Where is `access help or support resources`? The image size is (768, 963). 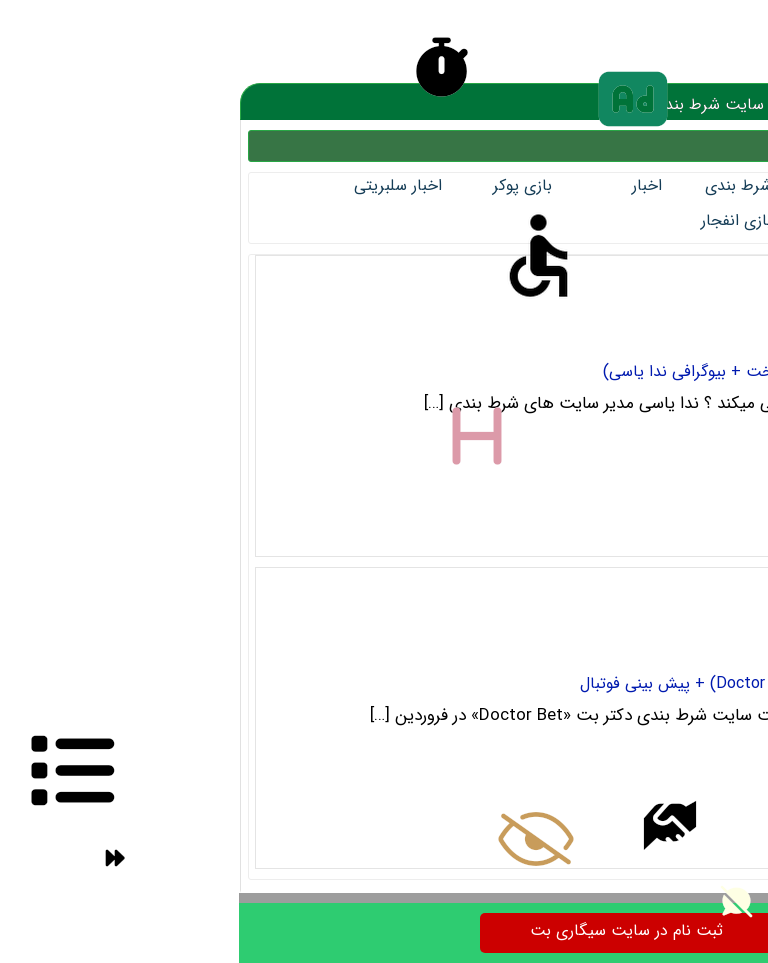 access help or support resources is located at coordinates (670, 824).